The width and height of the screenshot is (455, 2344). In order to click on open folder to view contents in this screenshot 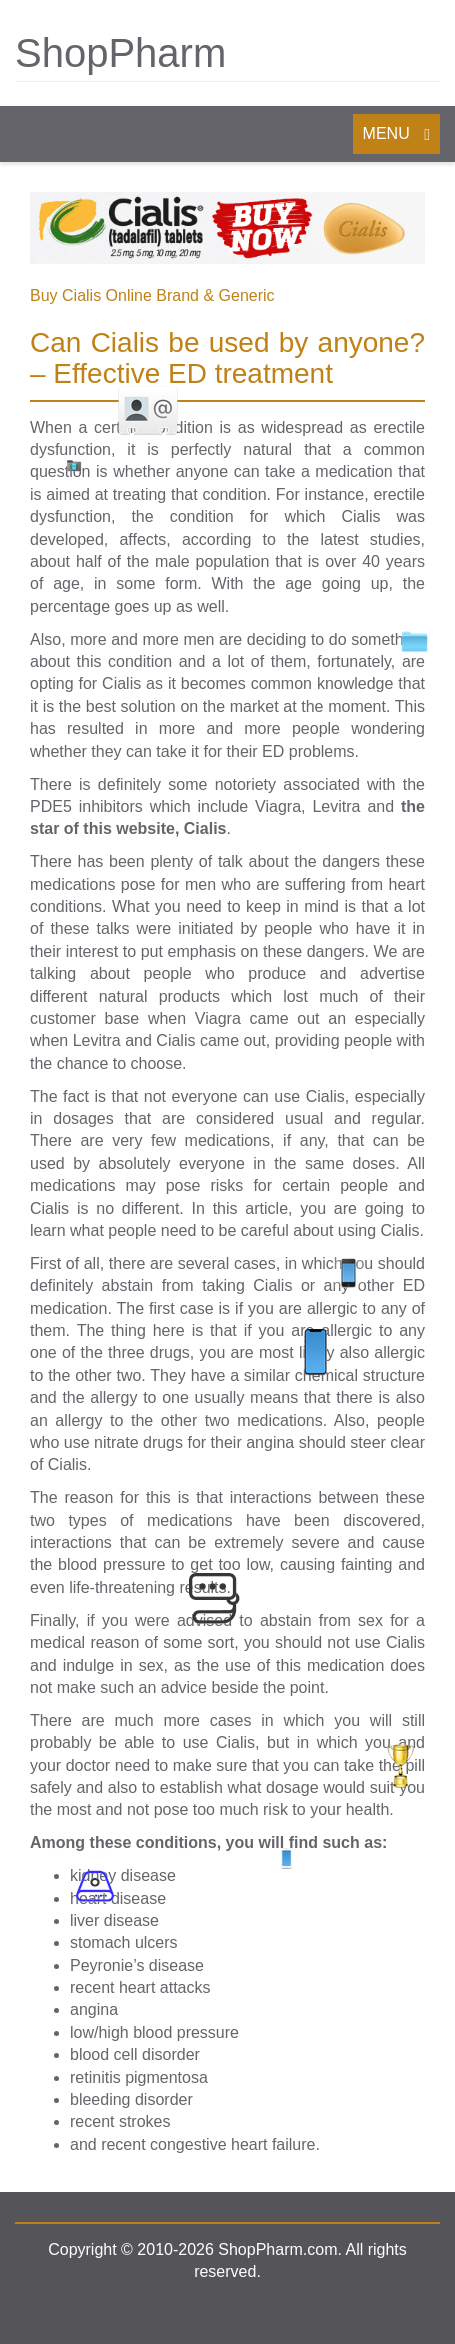, I will do `click(414, 641)`.